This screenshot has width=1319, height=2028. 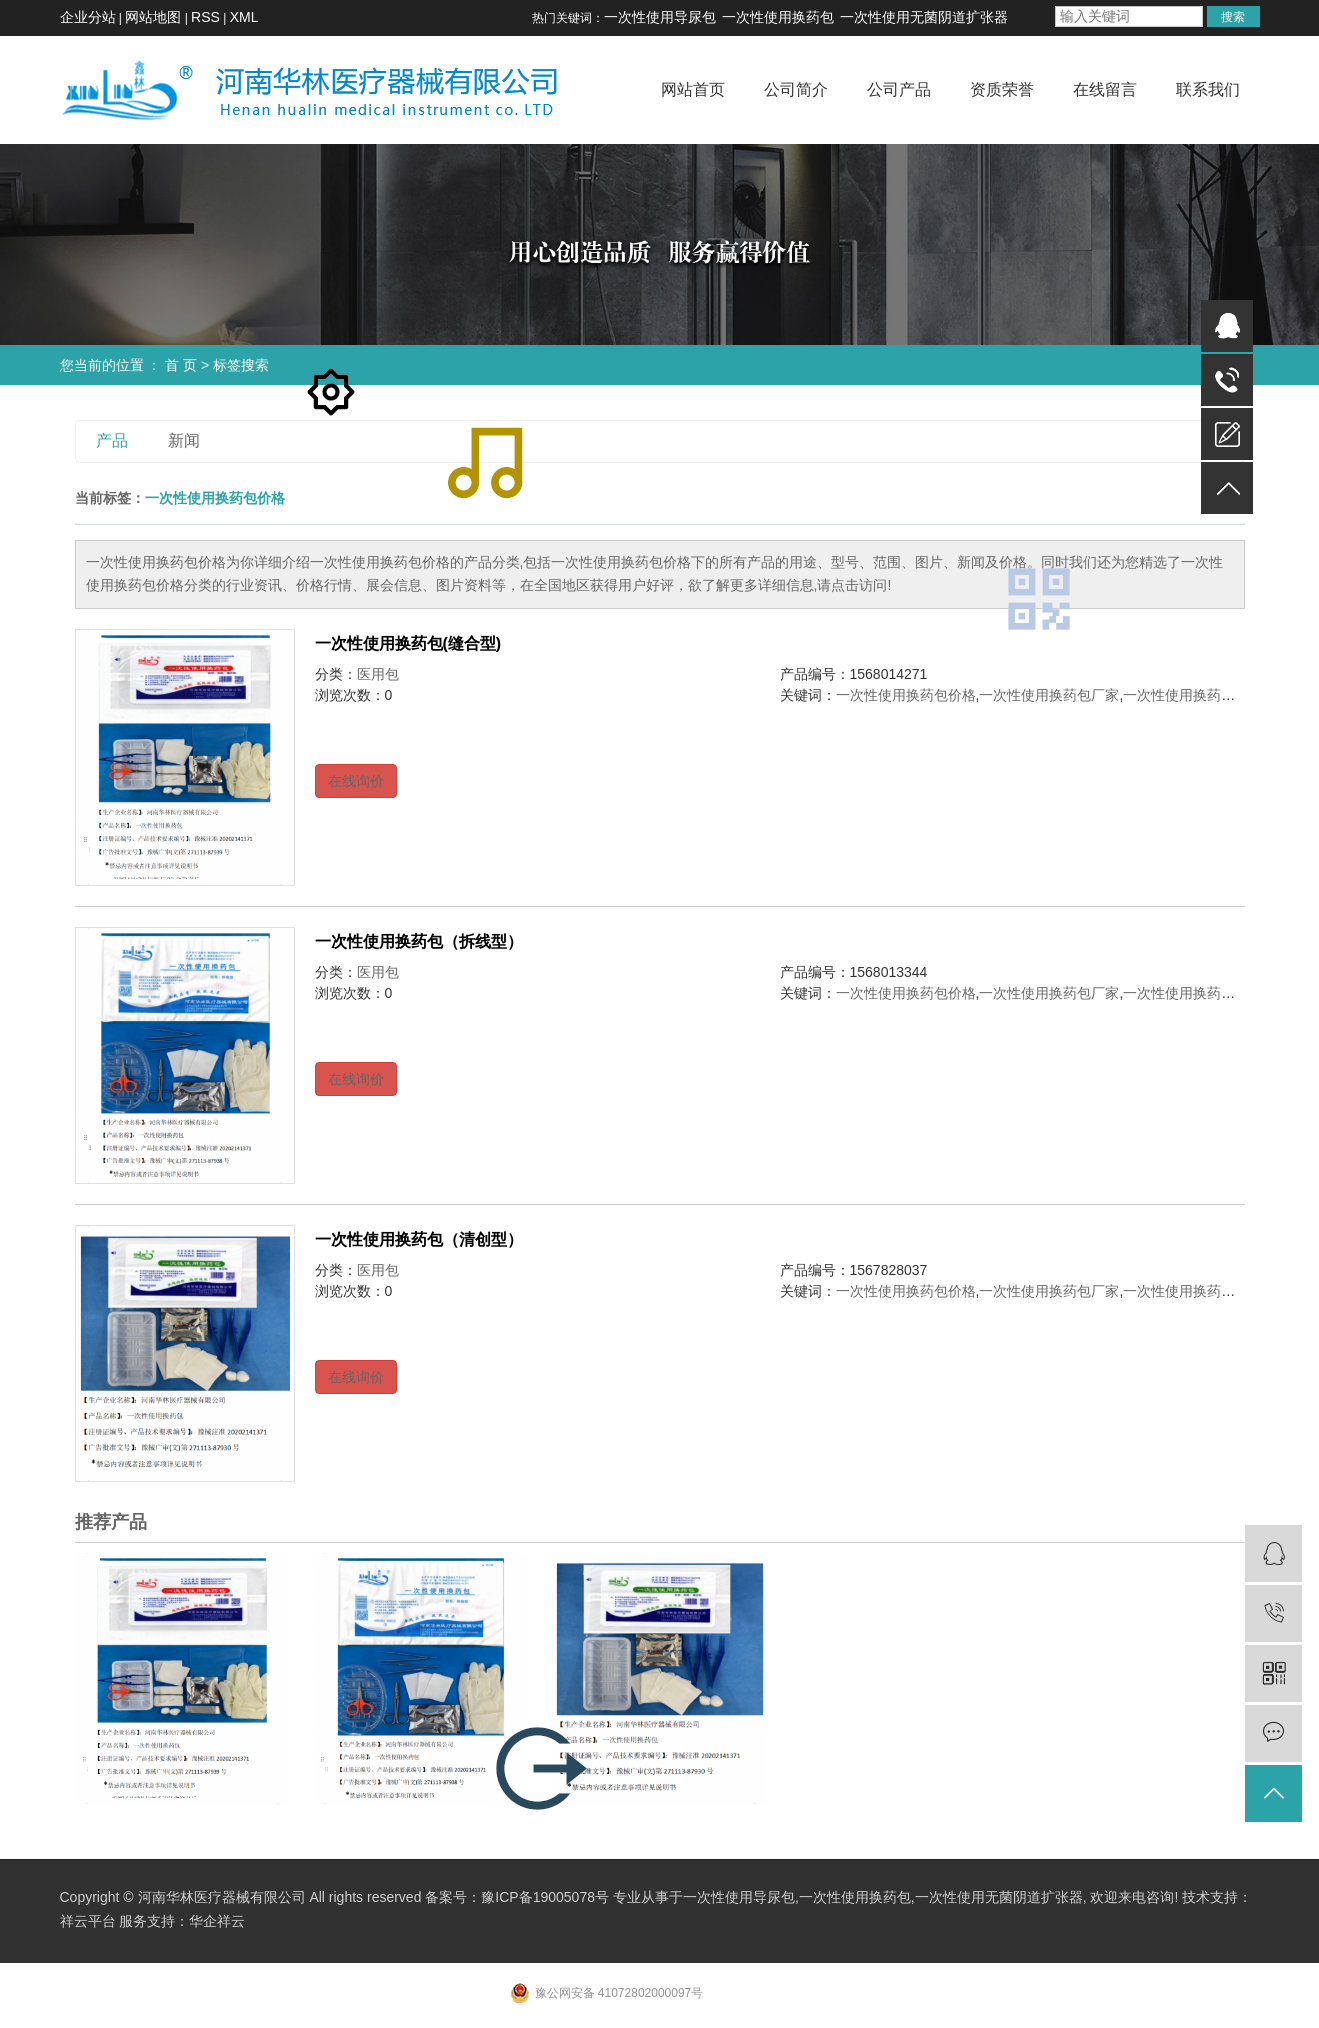 I want to click on scan or generate a QR code, so click(x=1039, y=599).